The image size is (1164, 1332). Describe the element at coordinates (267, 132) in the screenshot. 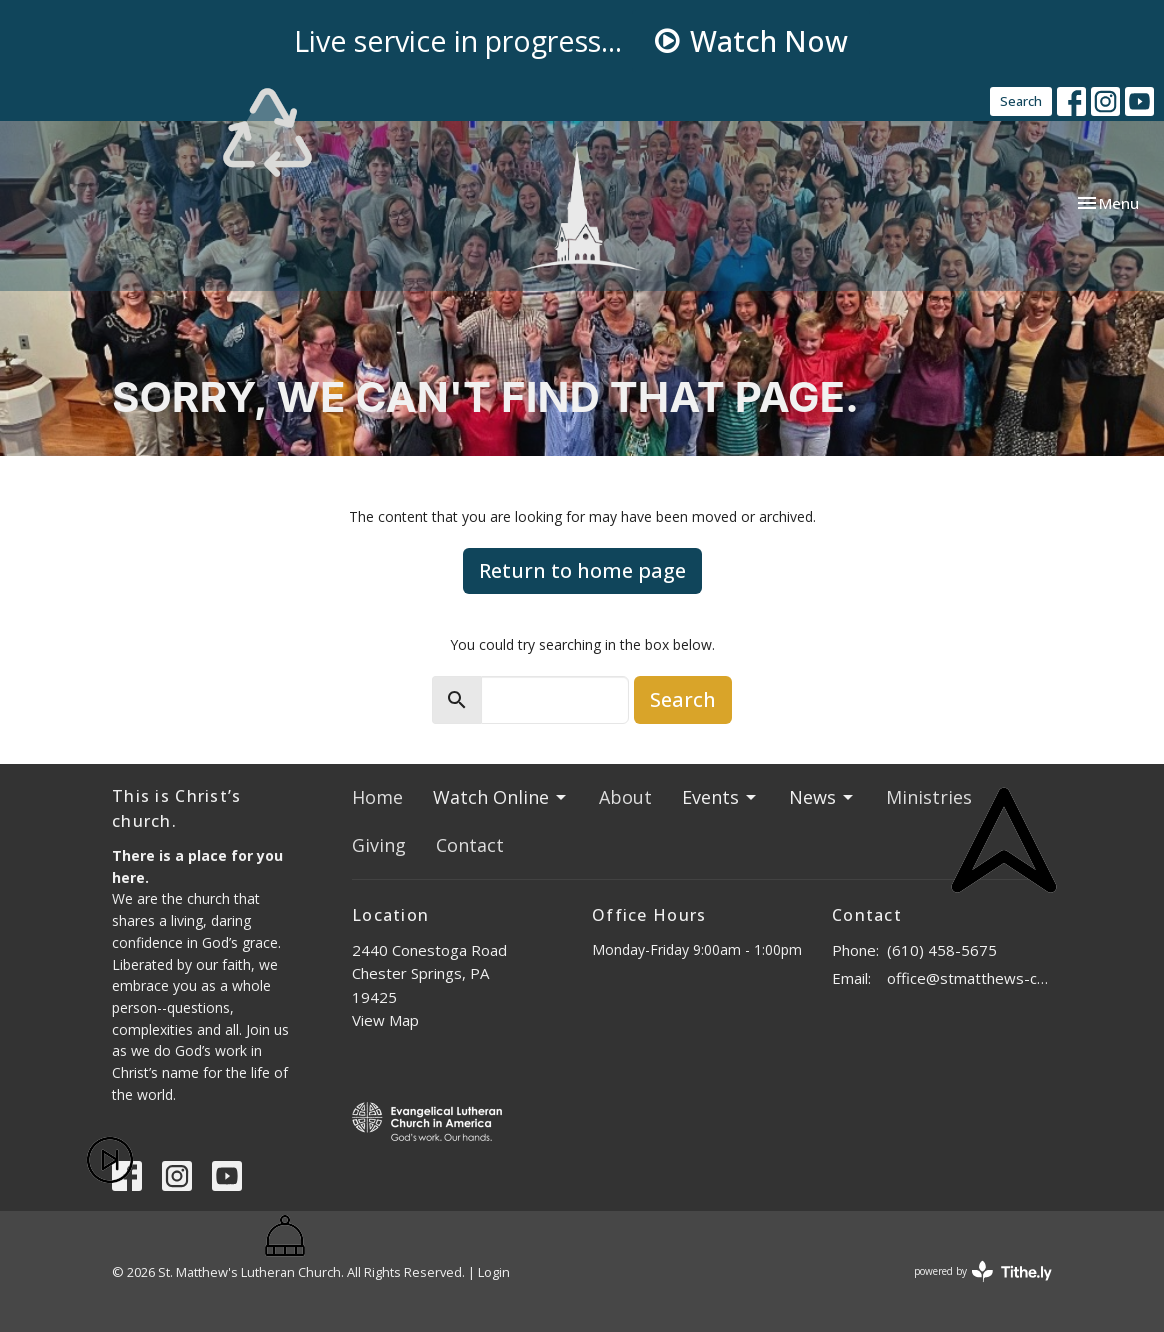

I see `recycle or move item to trash` at that location.